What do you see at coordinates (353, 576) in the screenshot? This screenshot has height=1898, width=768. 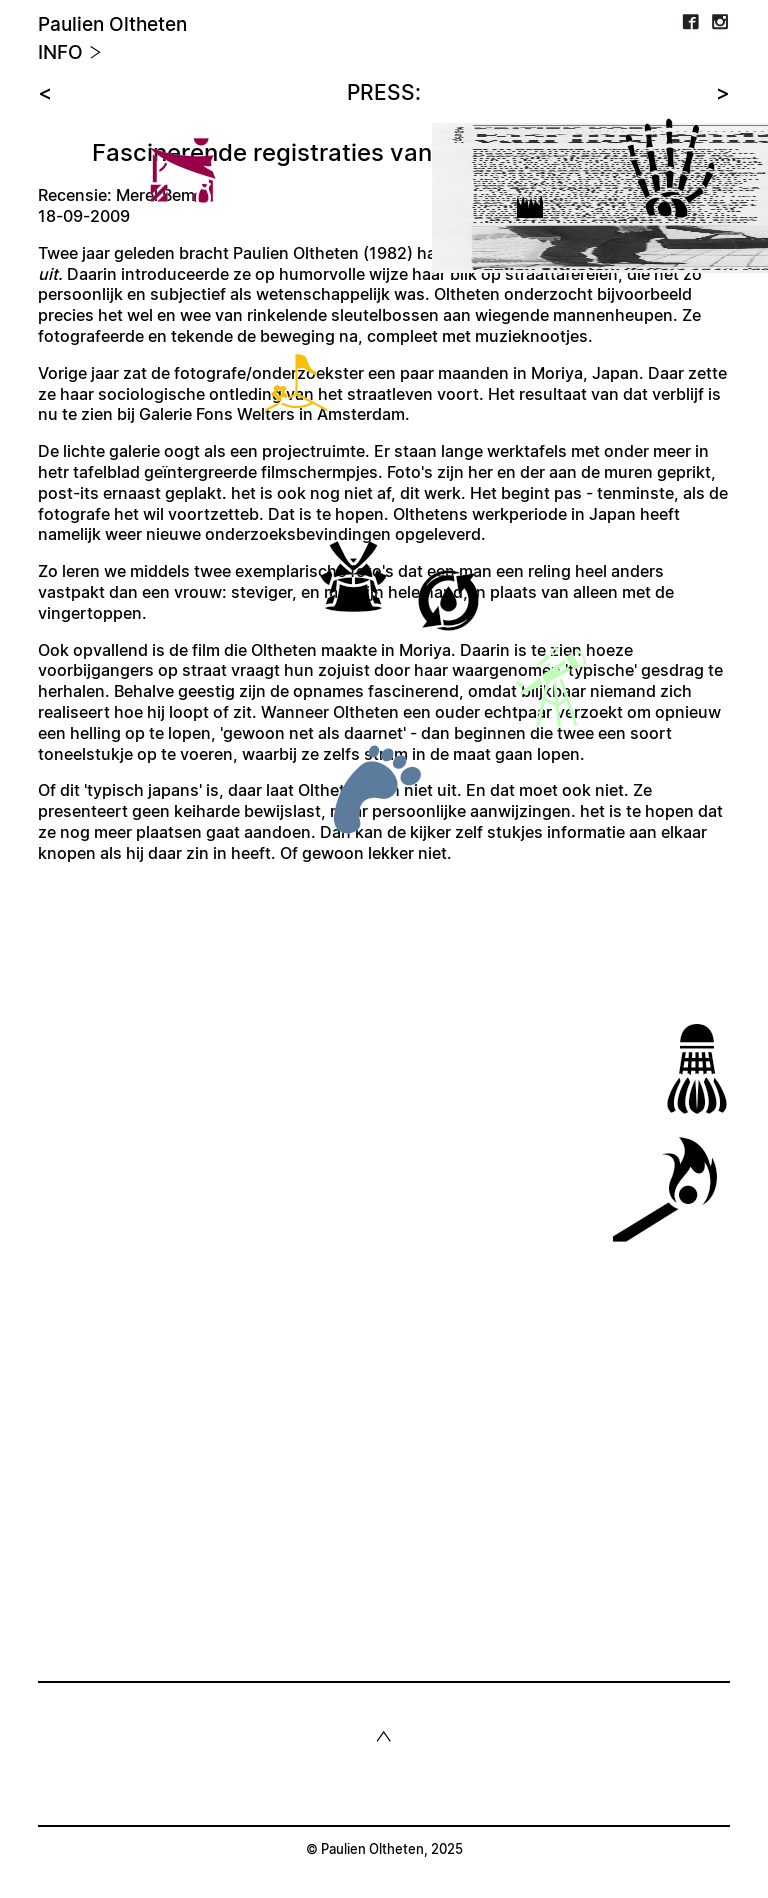 I see `select samurai or warrior character class` at bounding box center [353, 576].